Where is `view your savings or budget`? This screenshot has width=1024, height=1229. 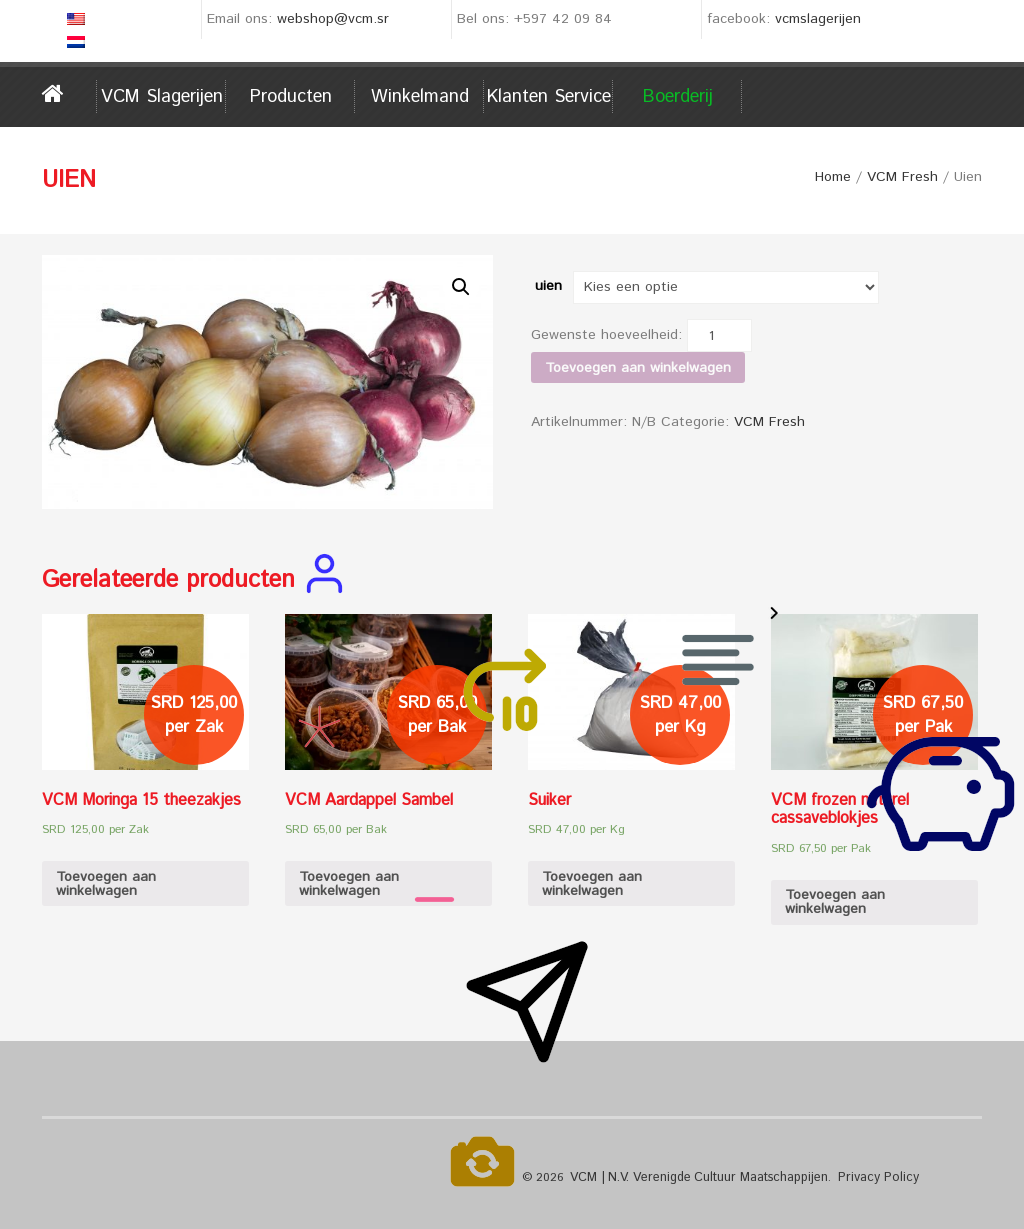
view your savings or budget is located at coordinates (943, 794).